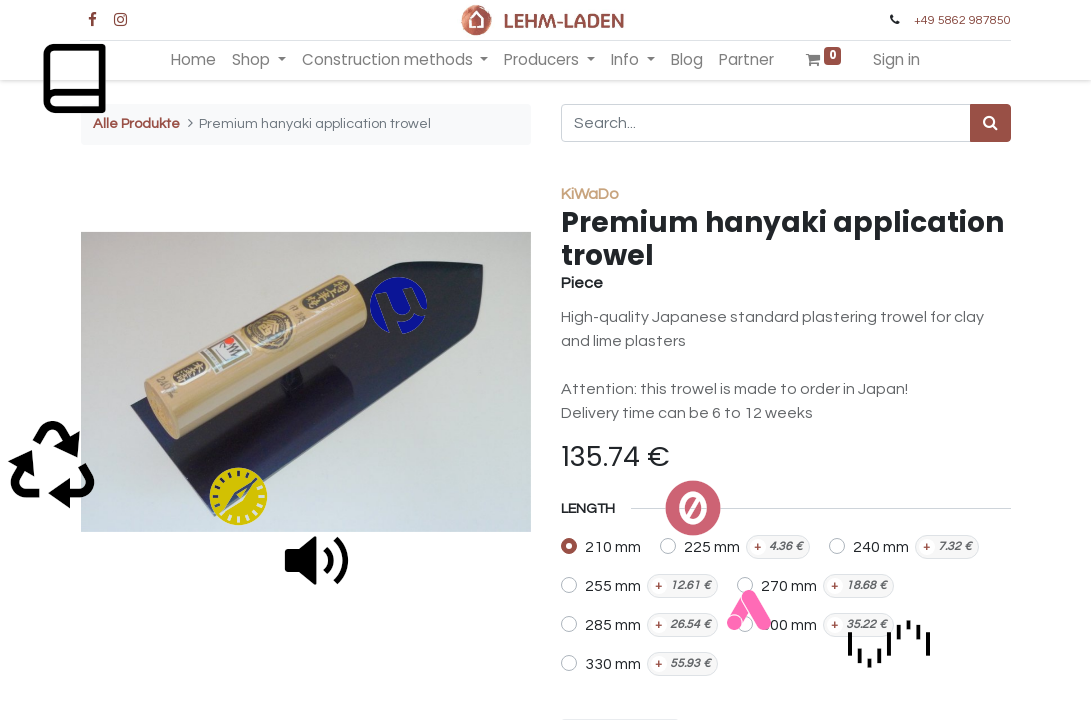  Describe the element at coordinates (889, 644) in the screenshot. I see `unraid server management application` at that location.